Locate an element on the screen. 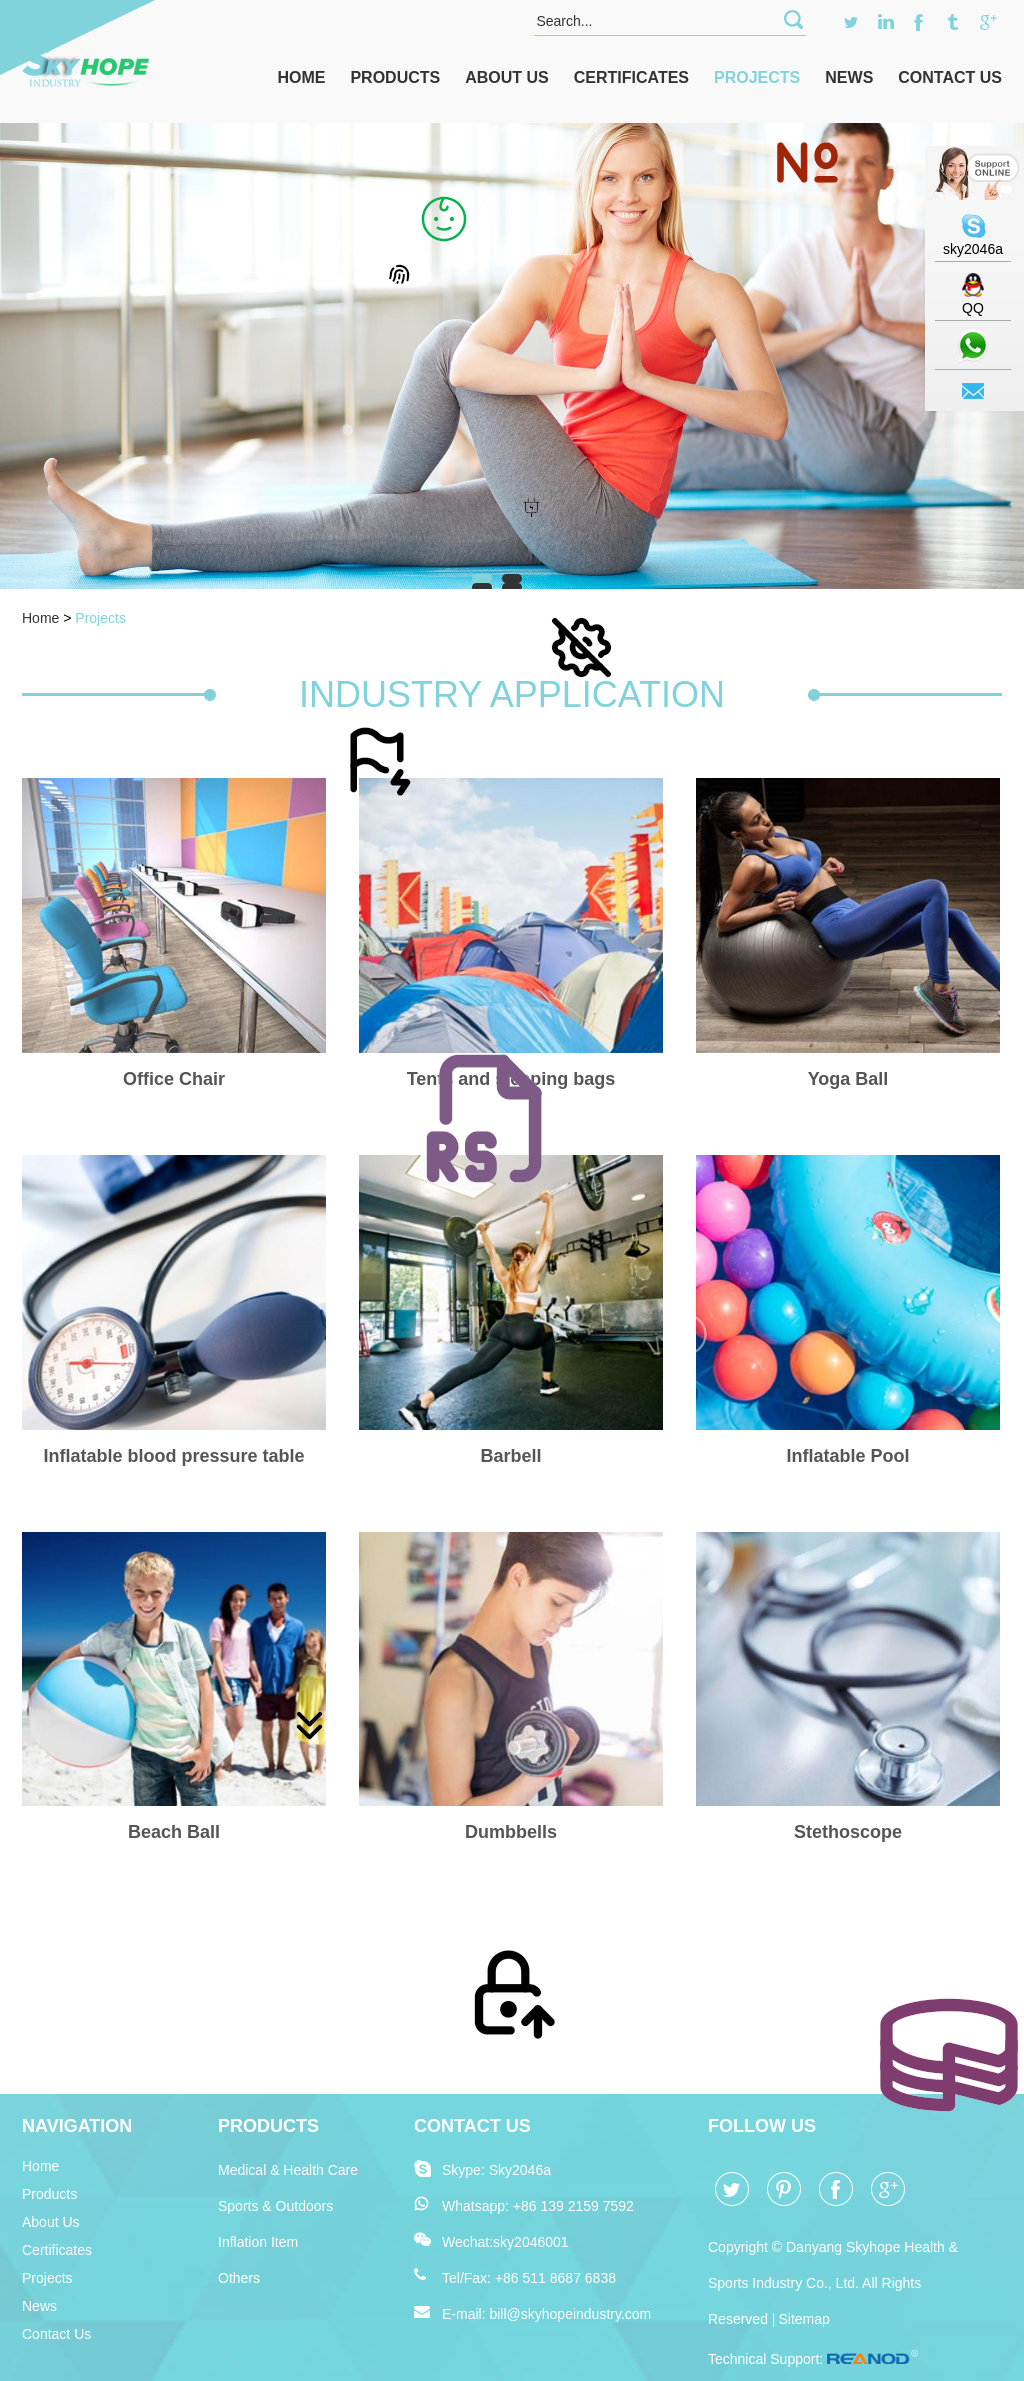 This screenshot has width=1024, height=2381. CakePHP framework logo is located at coordinates (949, 2055).